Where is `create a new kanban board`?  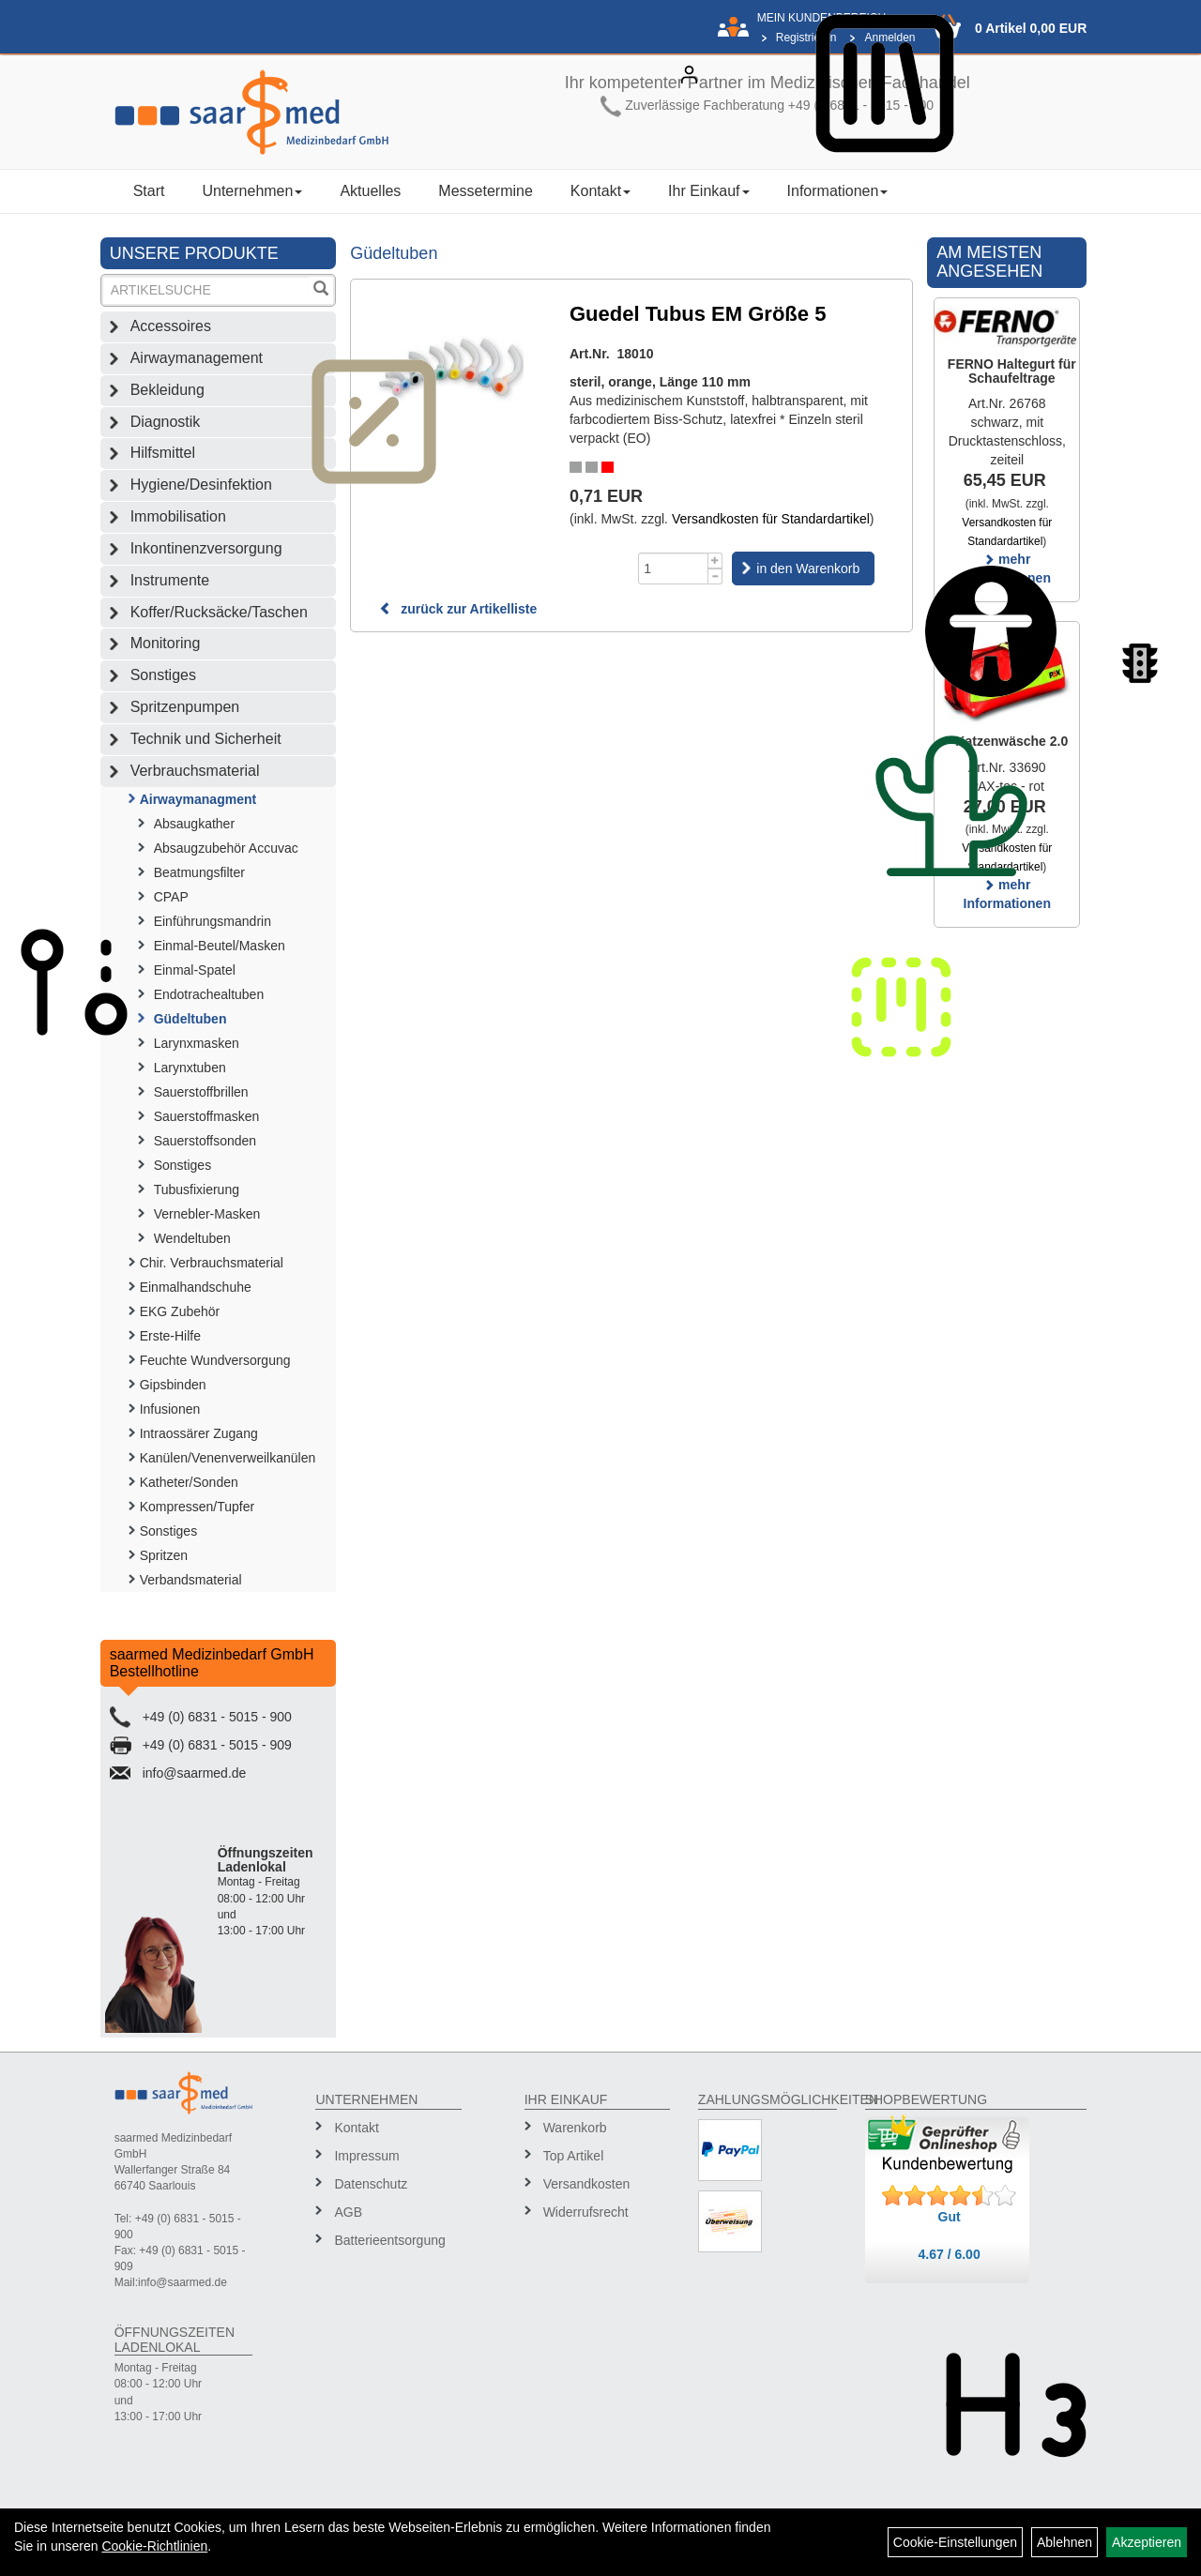 create a new kanban board is located at coordinates (901, 1007).